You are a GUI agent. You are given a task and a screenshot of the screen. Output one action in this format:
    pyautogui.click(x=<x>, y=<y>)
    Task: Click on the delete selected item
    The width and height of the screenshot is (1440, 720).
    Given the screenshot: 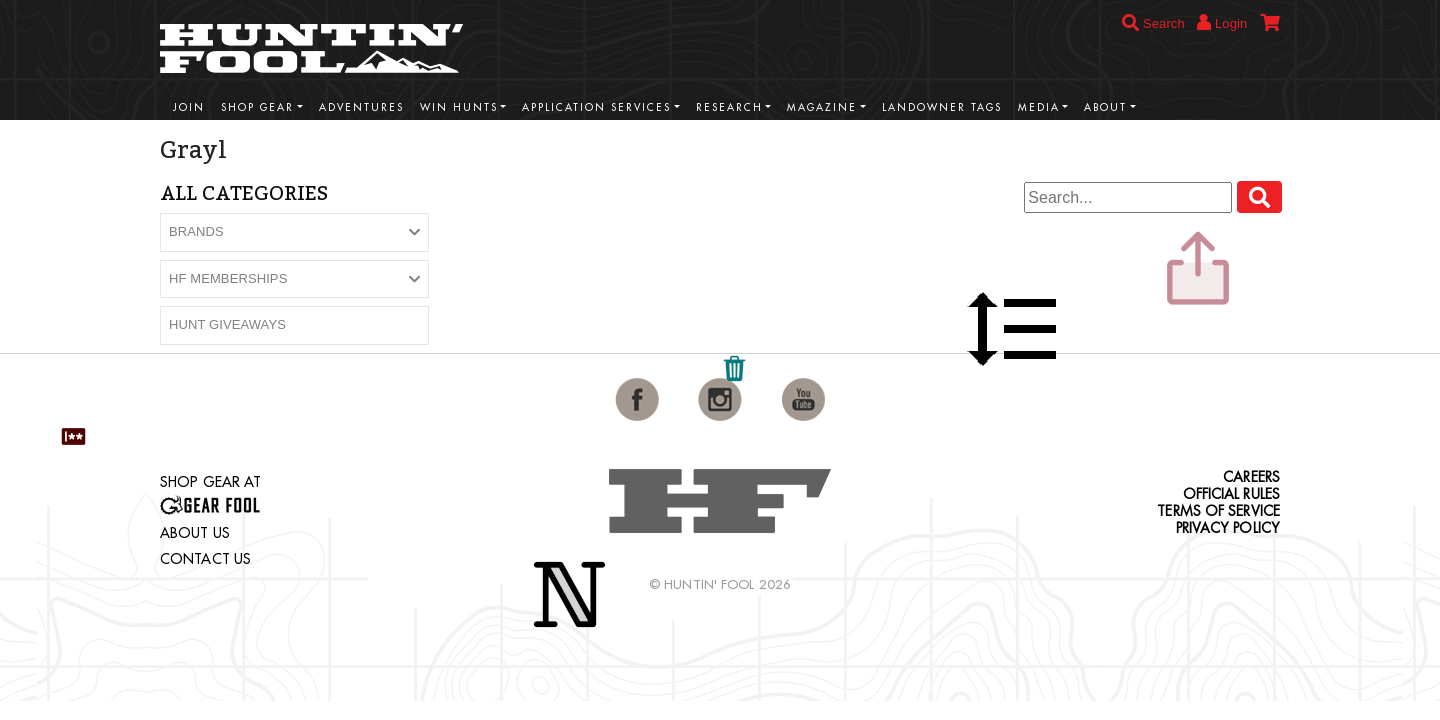 What is the action you would take?
    pyautogui.click(x=734, y=368)
    